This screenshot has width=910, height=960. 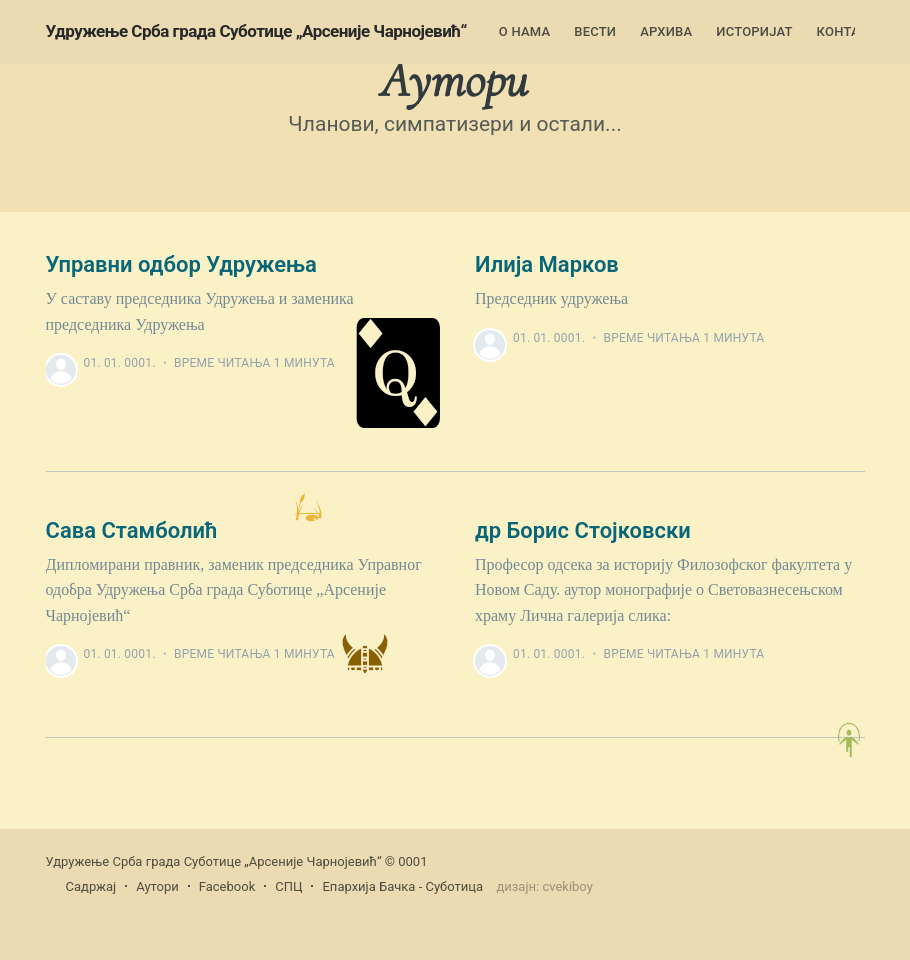 I want to click on select viking or norse character class, so click(x=365, y=653).